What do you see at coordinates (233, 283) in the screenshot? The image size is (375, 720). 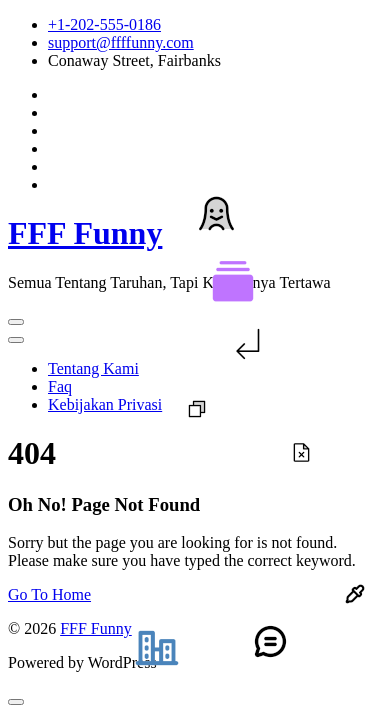 I see `view stacked cards or layers` at bounding box center [233, 283].